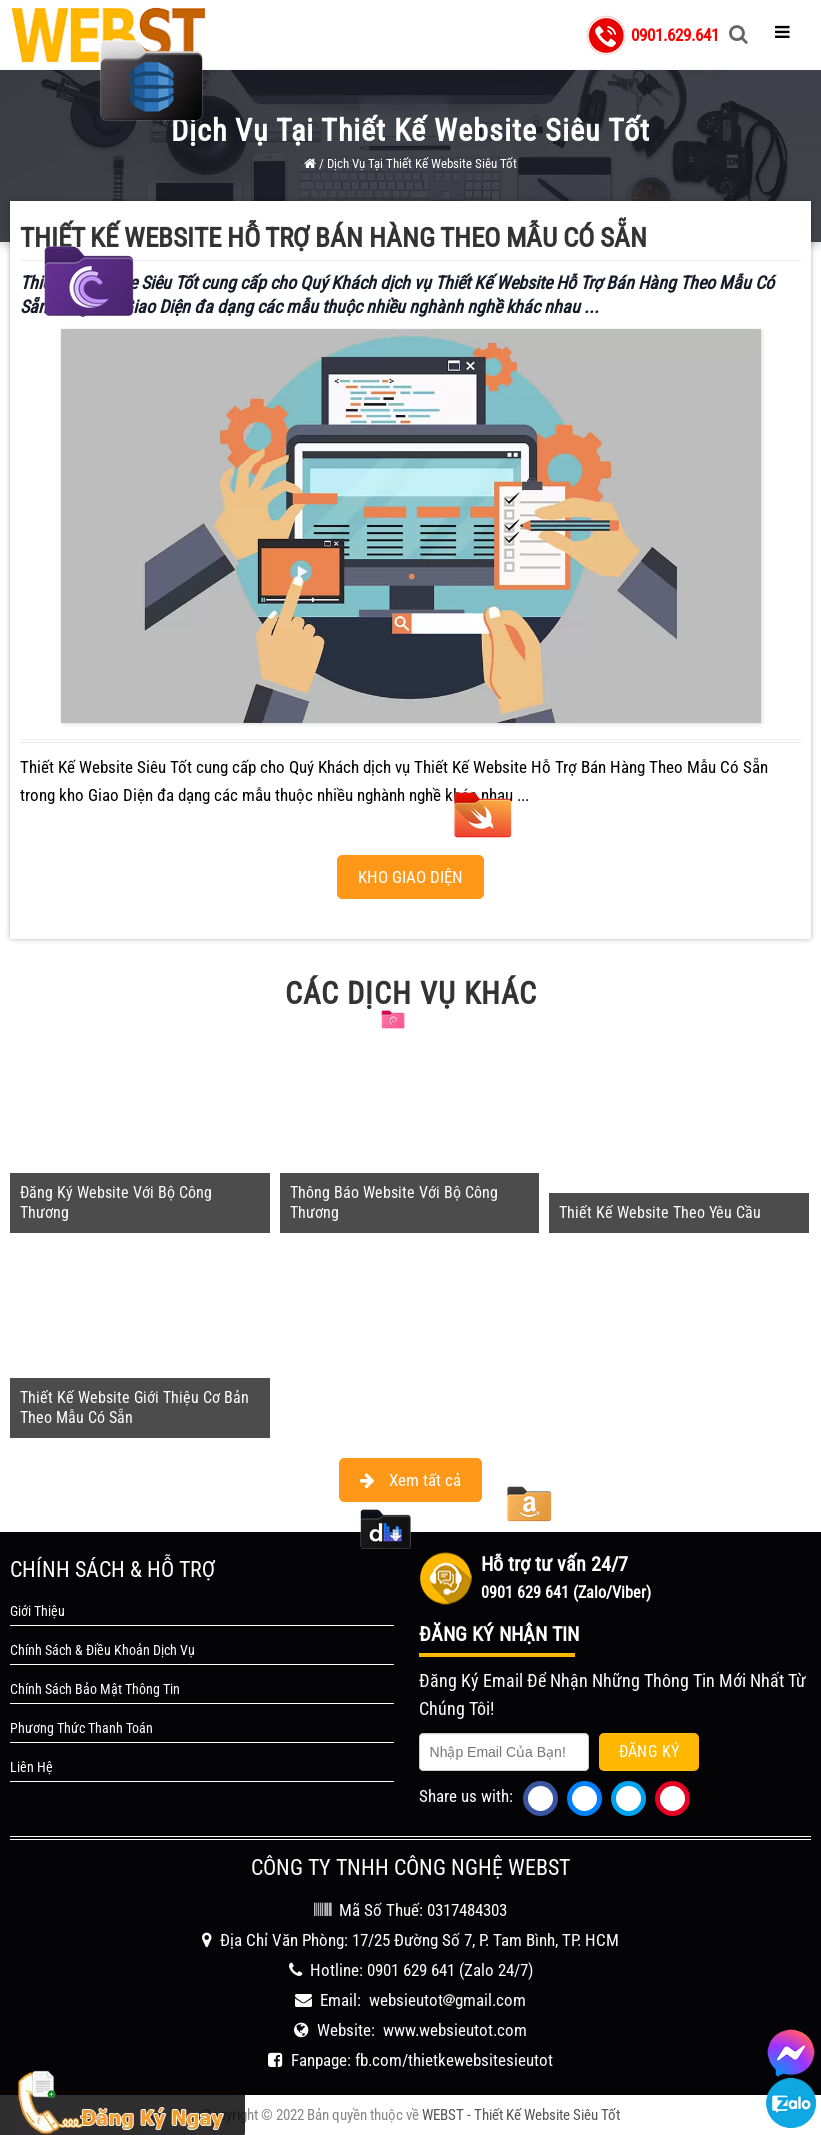 Image resolution: width=821 pixels, height=2135 pixels. What do you see at coordinates (385, 1530) in the screenshot?
I see `open deemix music downloads folder` at bounding box center [385, 1530].